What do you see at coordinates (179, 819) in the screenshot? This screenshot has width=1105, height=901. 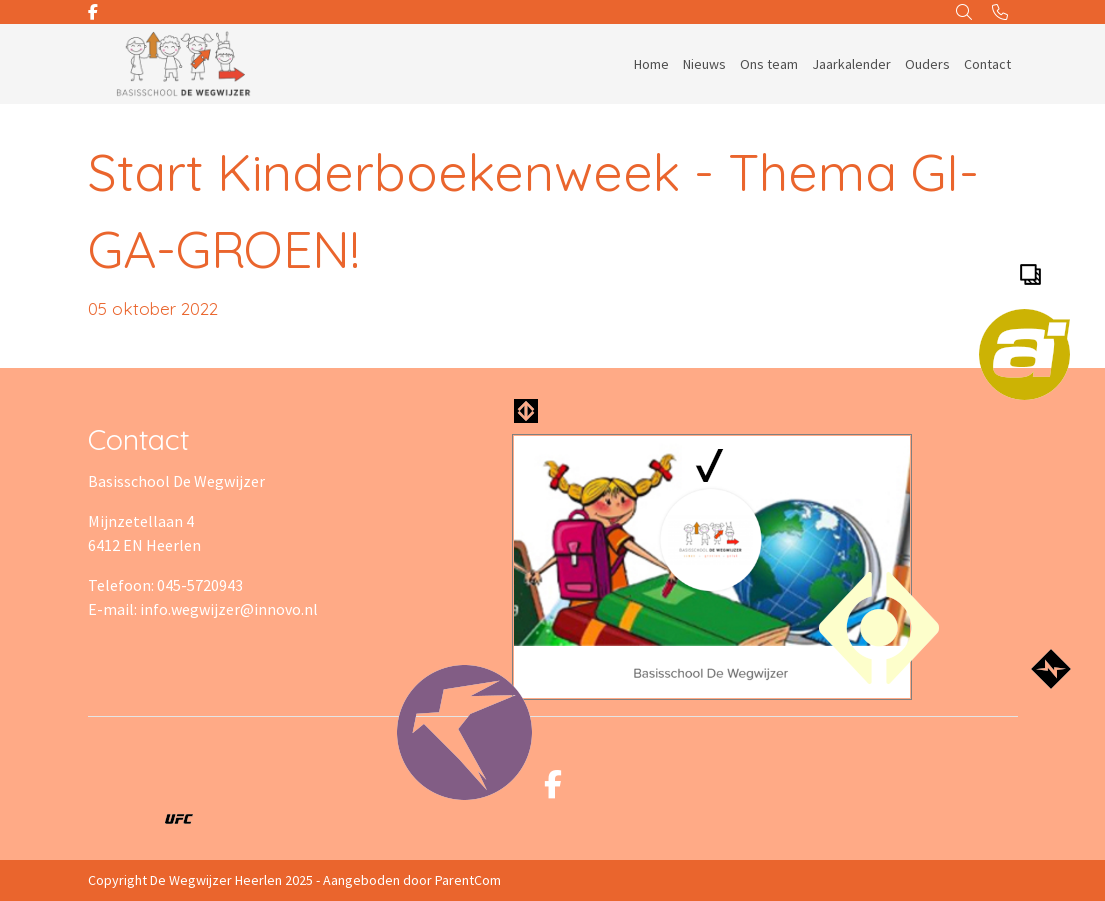 I see `UFC brand logo` at bounding box center [179, 819].